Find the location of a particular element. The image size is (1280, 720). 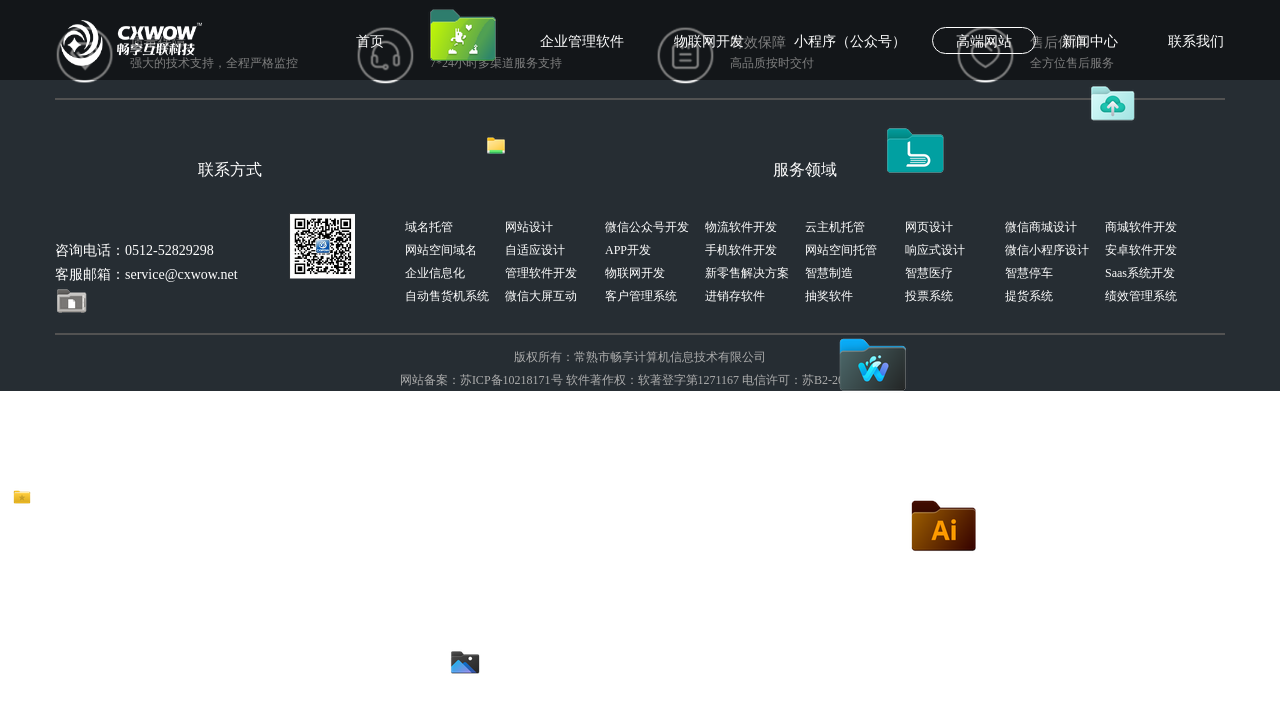

open folder containing adobe illustrator files is located at coordinates (943, 527).